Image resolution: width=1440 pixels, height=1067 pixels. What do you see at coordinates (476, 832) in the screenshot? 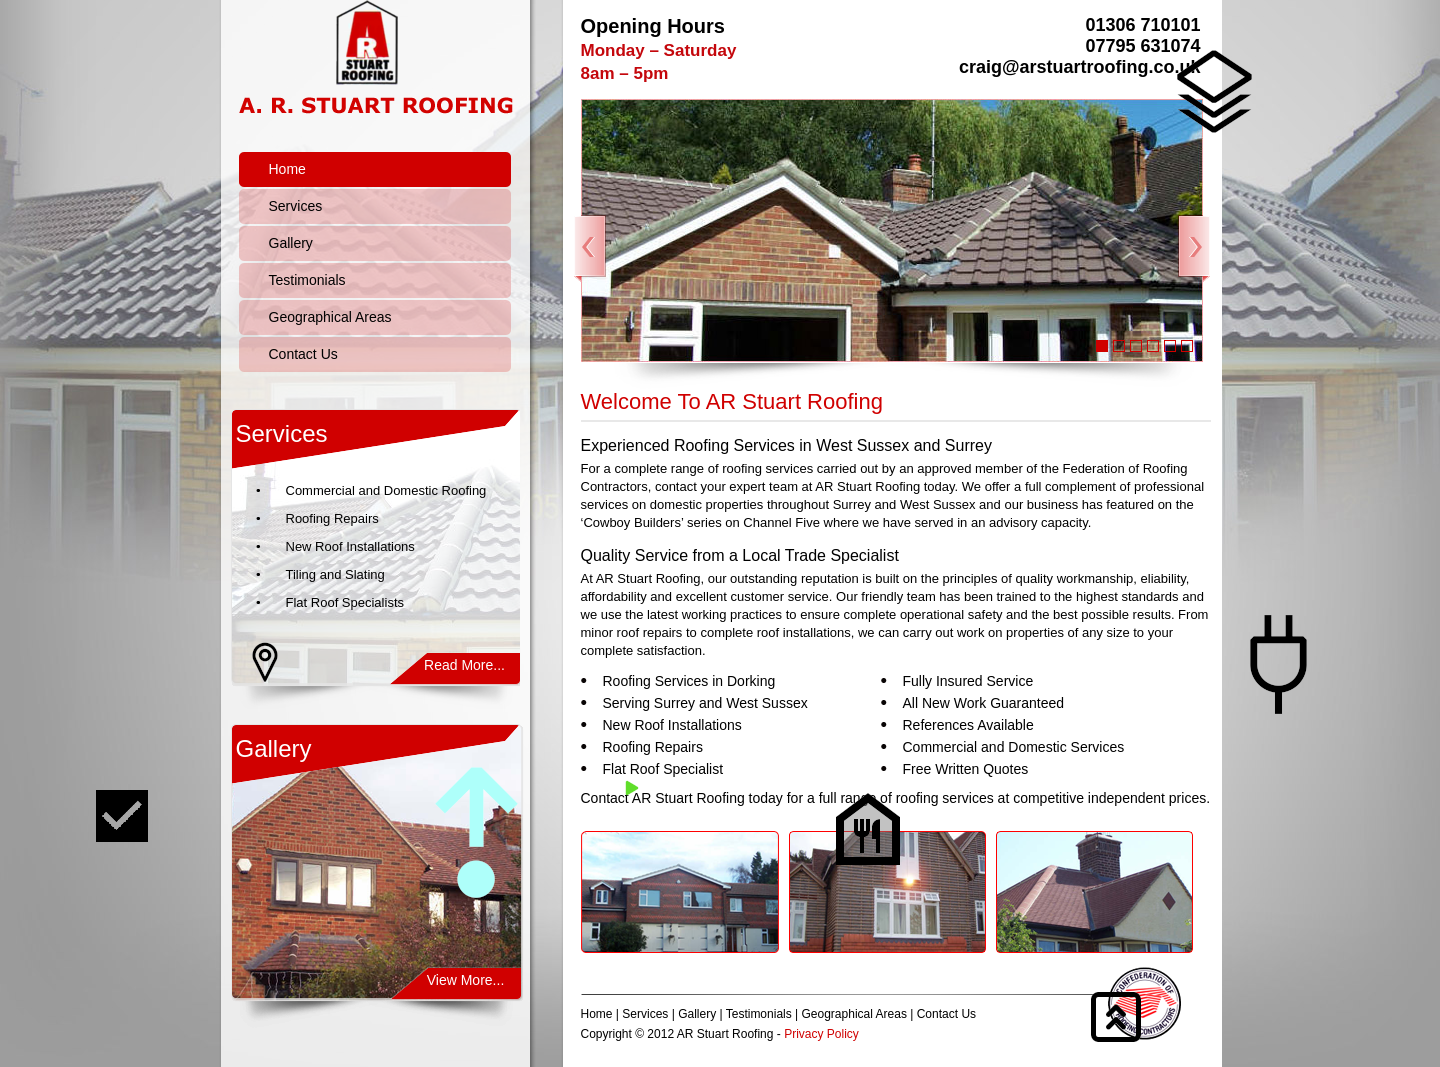
I see `step out of the current function during debugging` at bounding box center [476, 832].